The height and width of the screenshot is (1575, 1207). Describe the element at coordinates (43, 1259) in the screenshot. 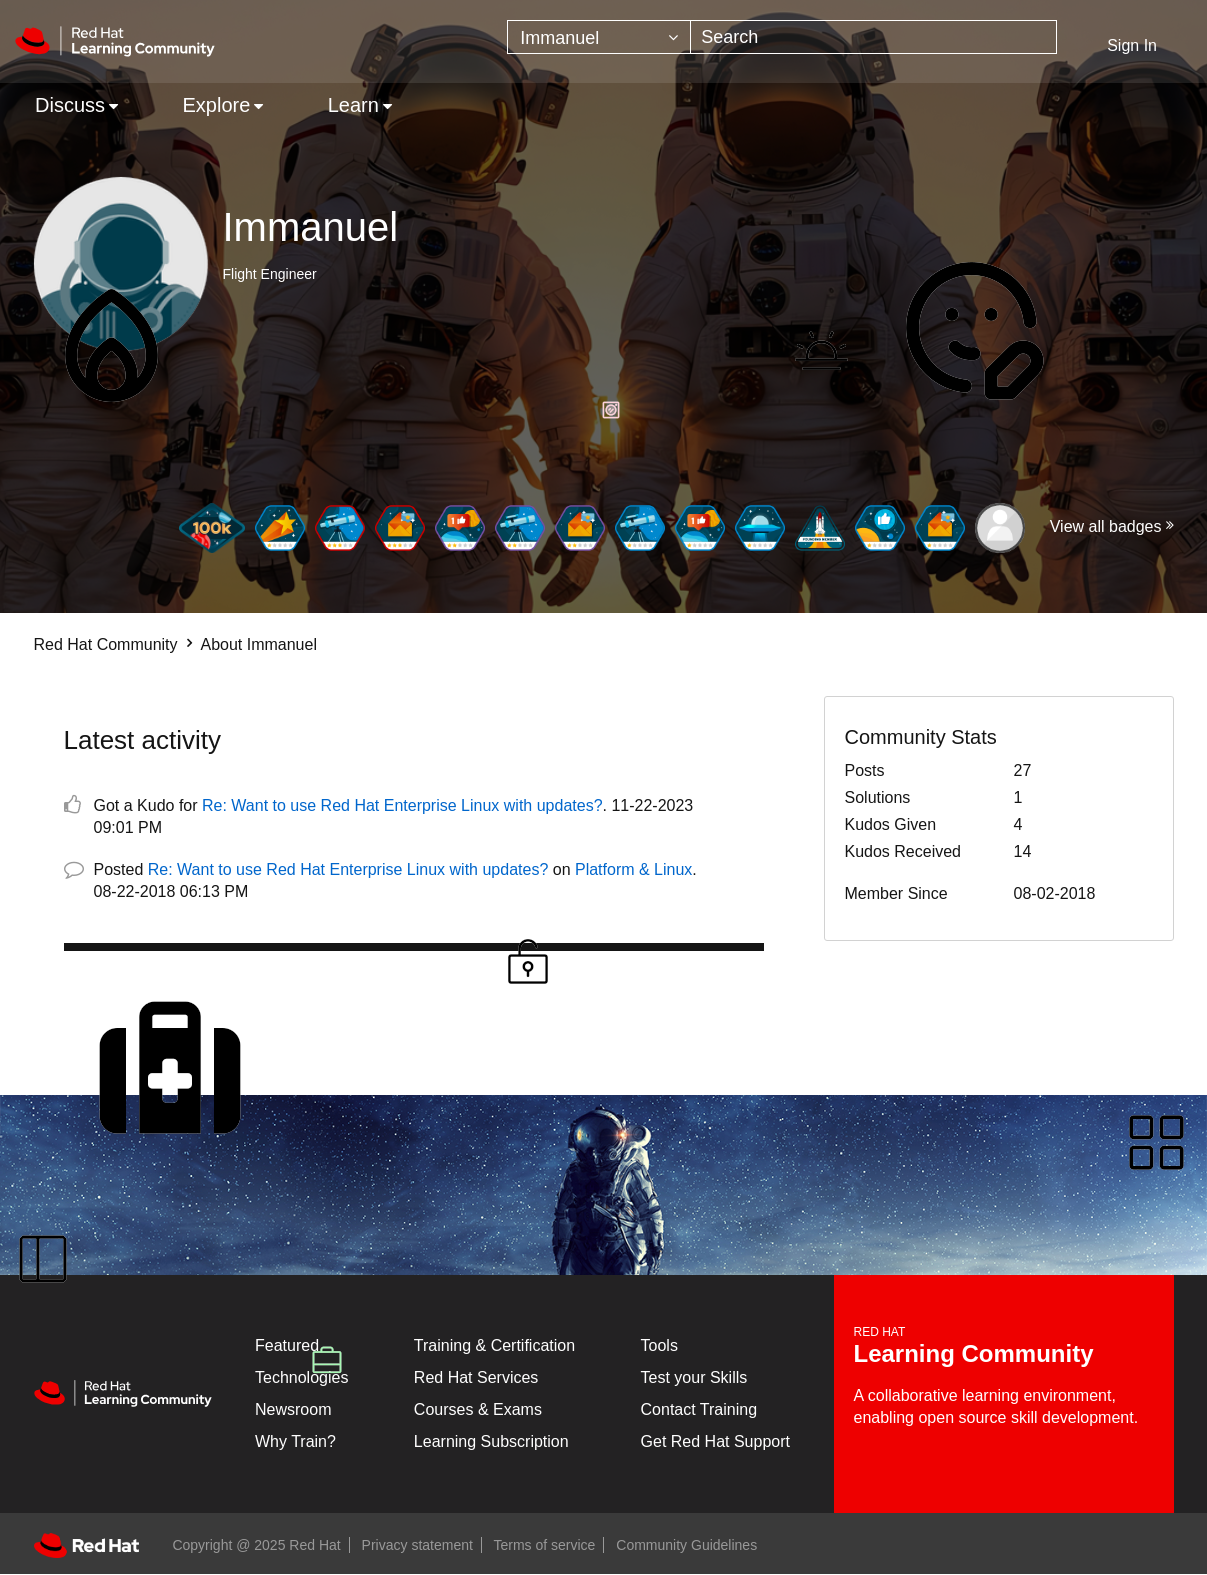

I see `hide the left sidebar panel` at that location.